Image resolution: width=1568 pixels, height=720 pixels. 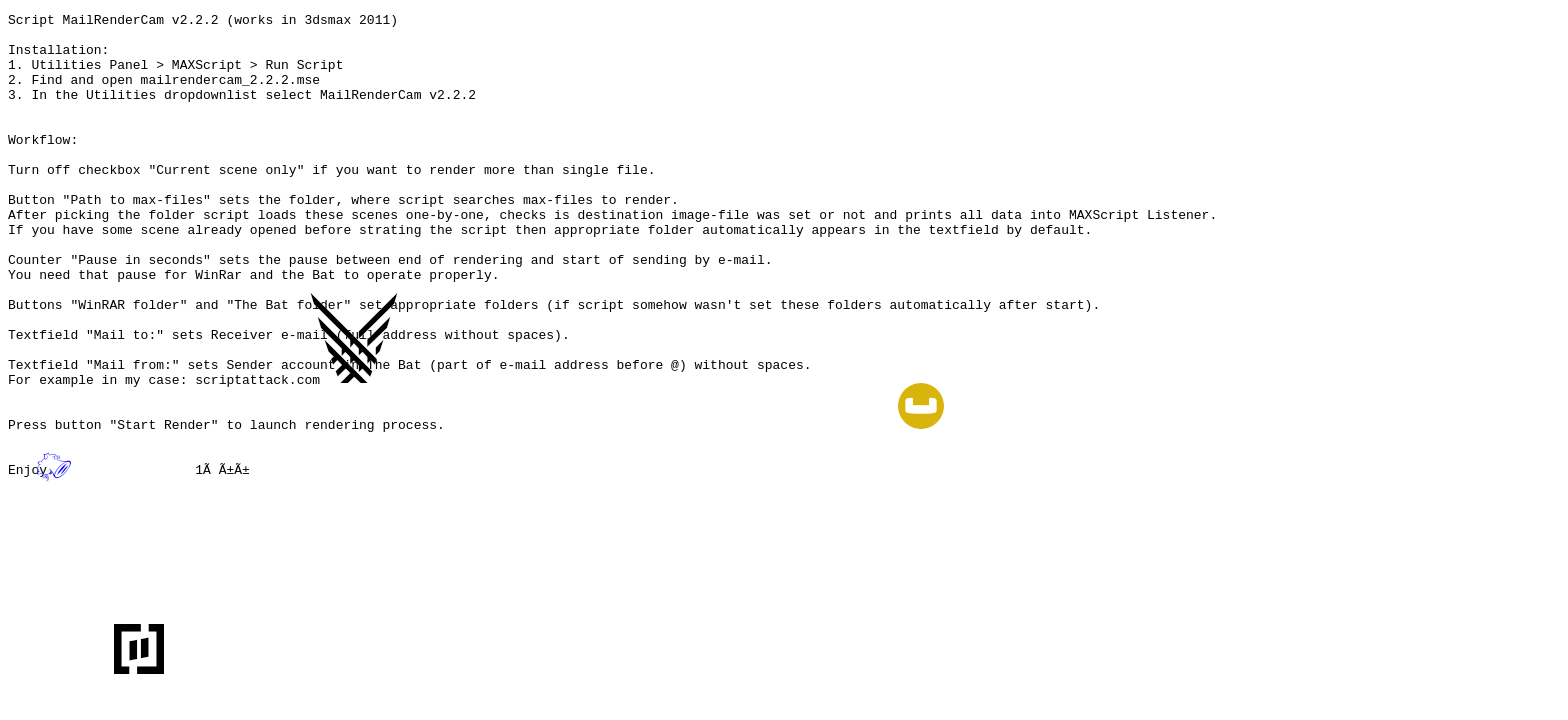 What do you see at coordinates (921, 406) in the screenshot?
I see `couchbase database service logo` at bounding box center [921, 406].